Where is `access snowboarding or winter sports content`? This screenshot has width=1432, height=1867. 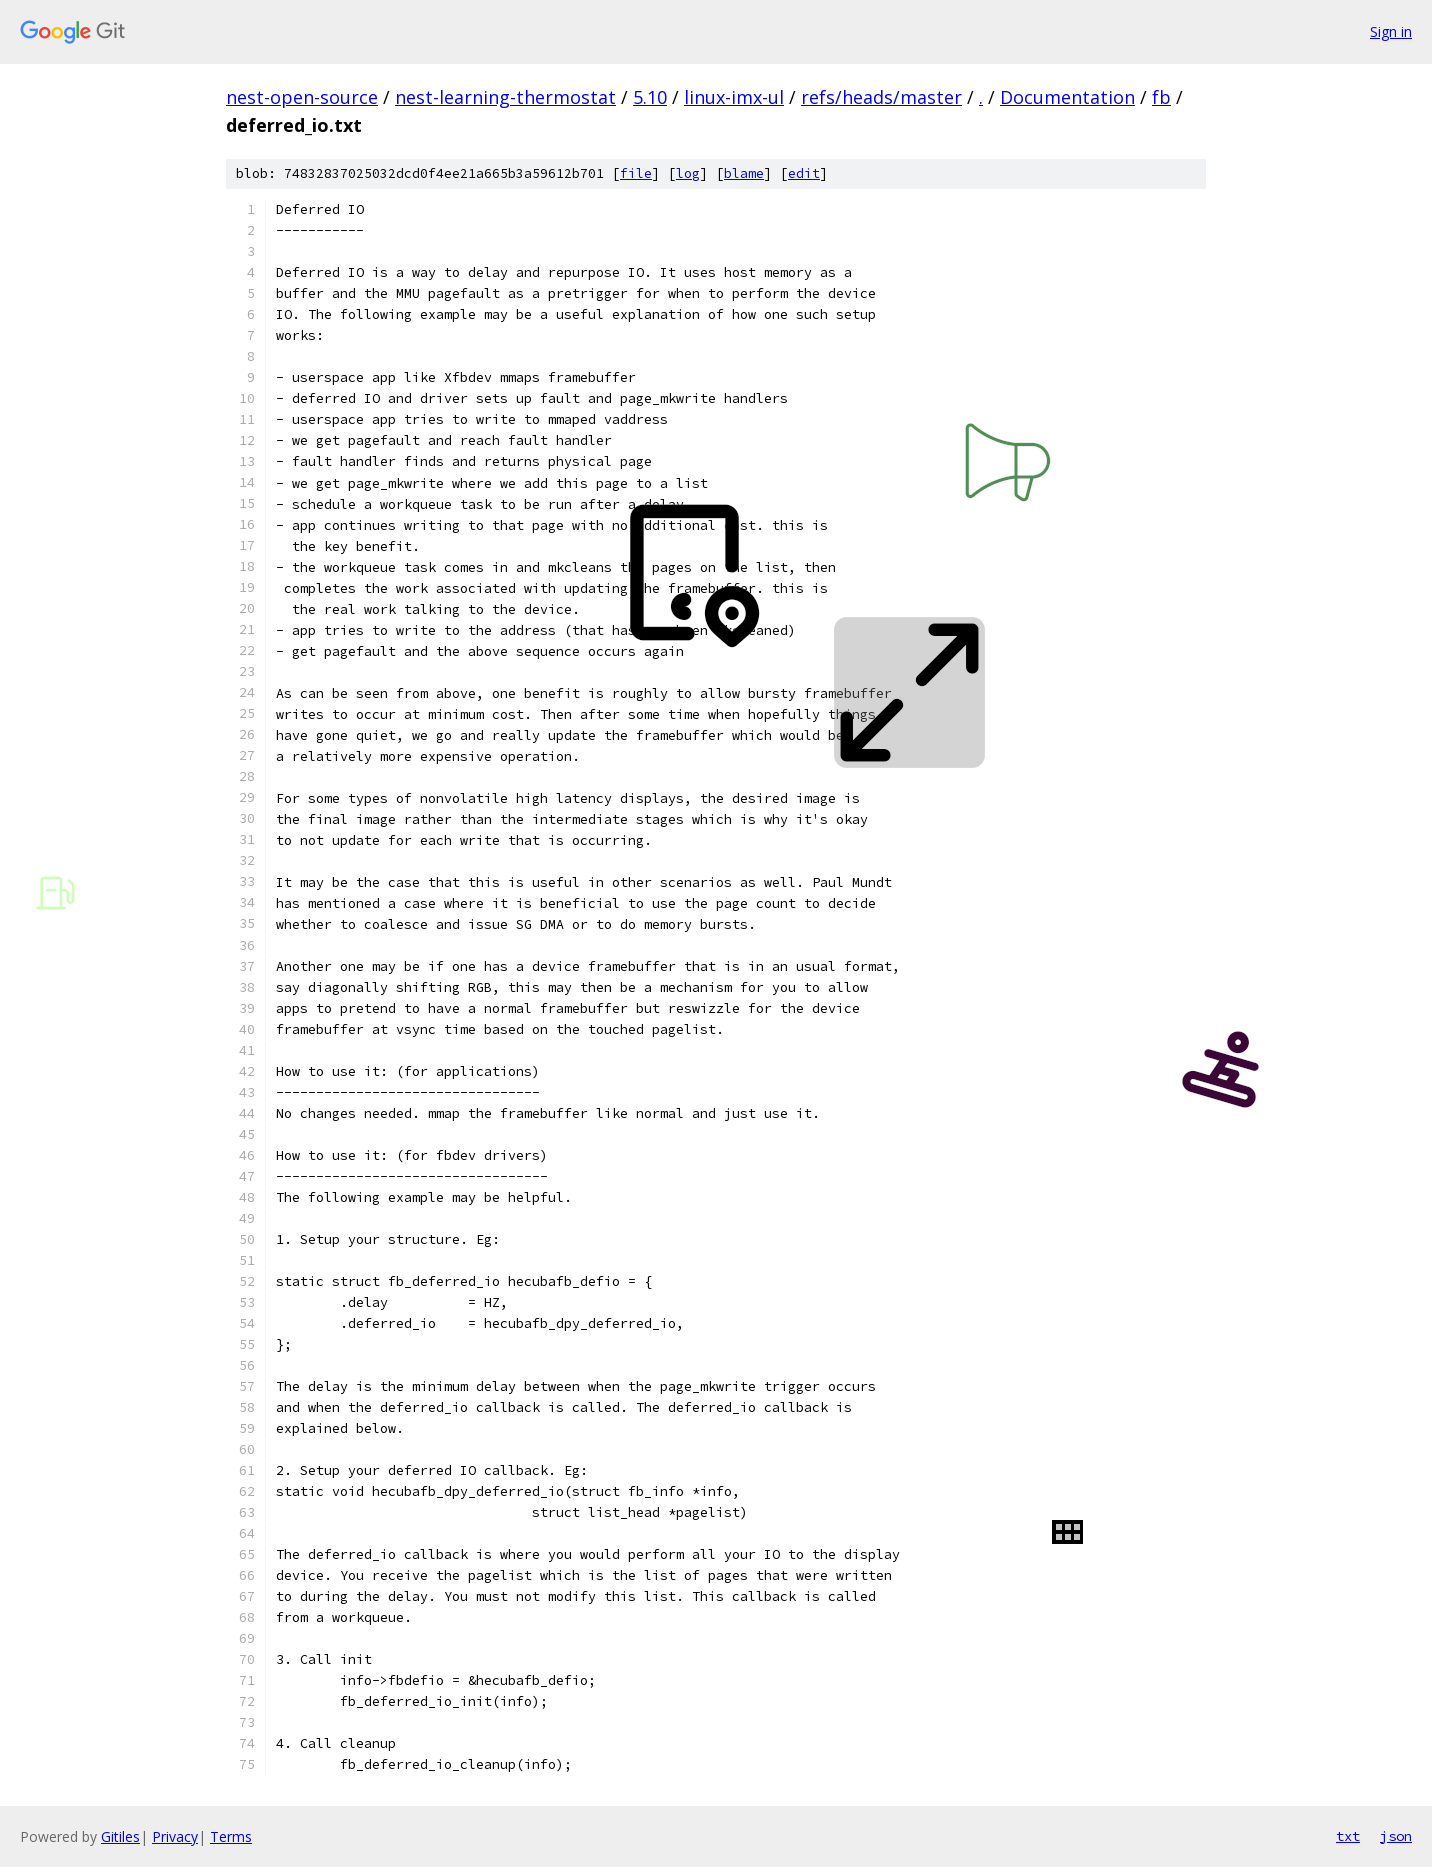 access snowboarding or winter sports content is located at coordinates (1224, 1069).